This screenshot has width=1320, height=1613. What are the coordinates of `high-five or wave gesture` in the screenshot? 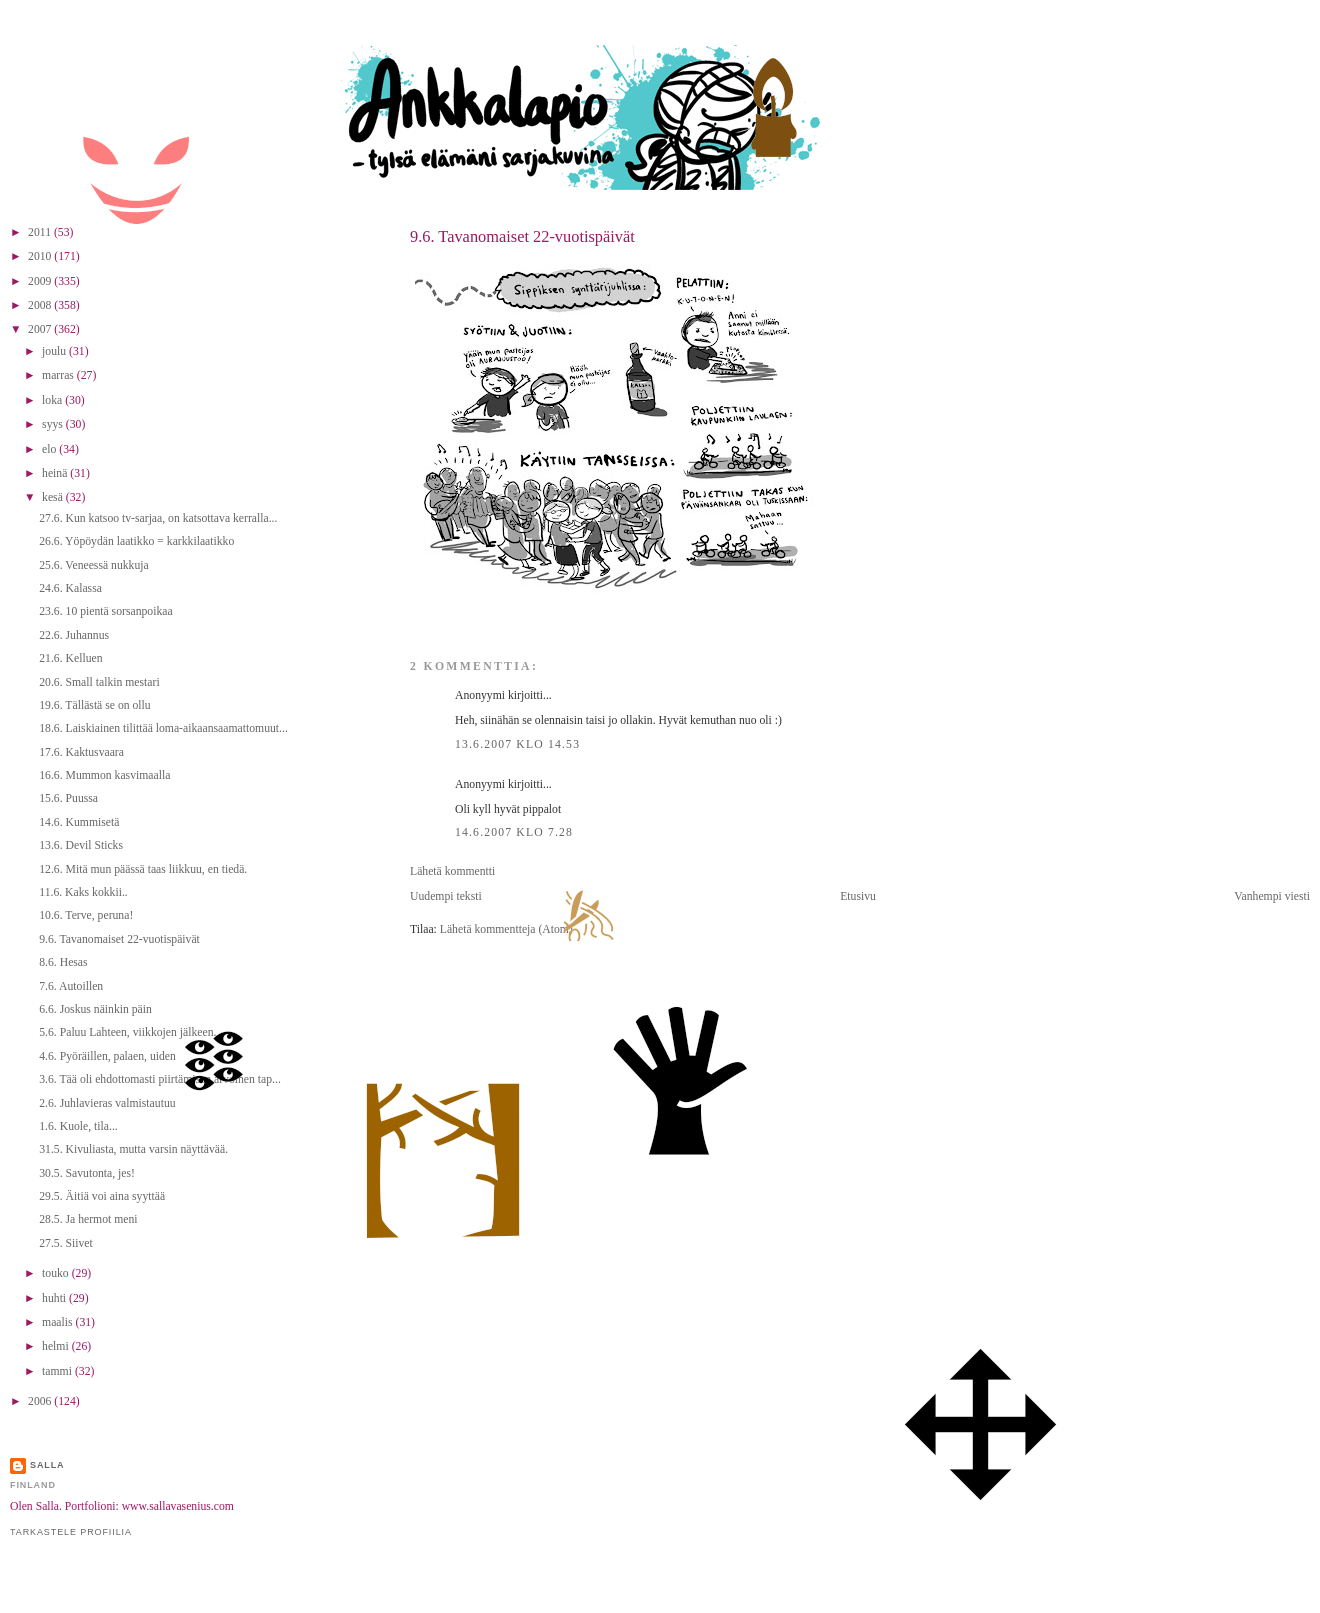 It's located at (678, 1081).